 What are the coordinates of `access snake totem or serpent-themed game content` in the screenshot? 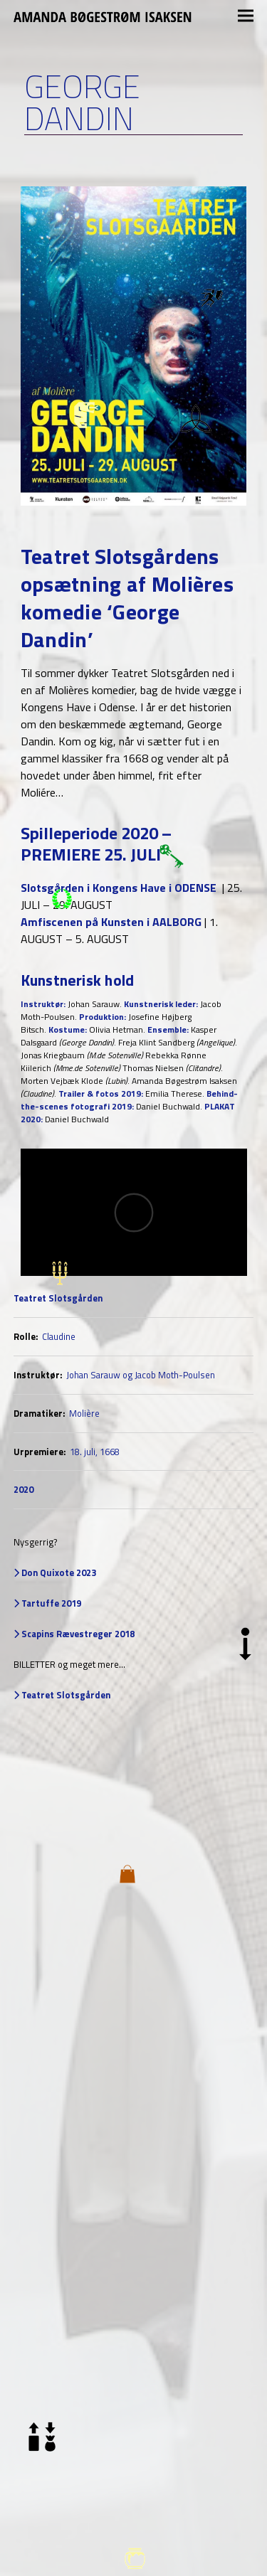 It's located at (85, 415).